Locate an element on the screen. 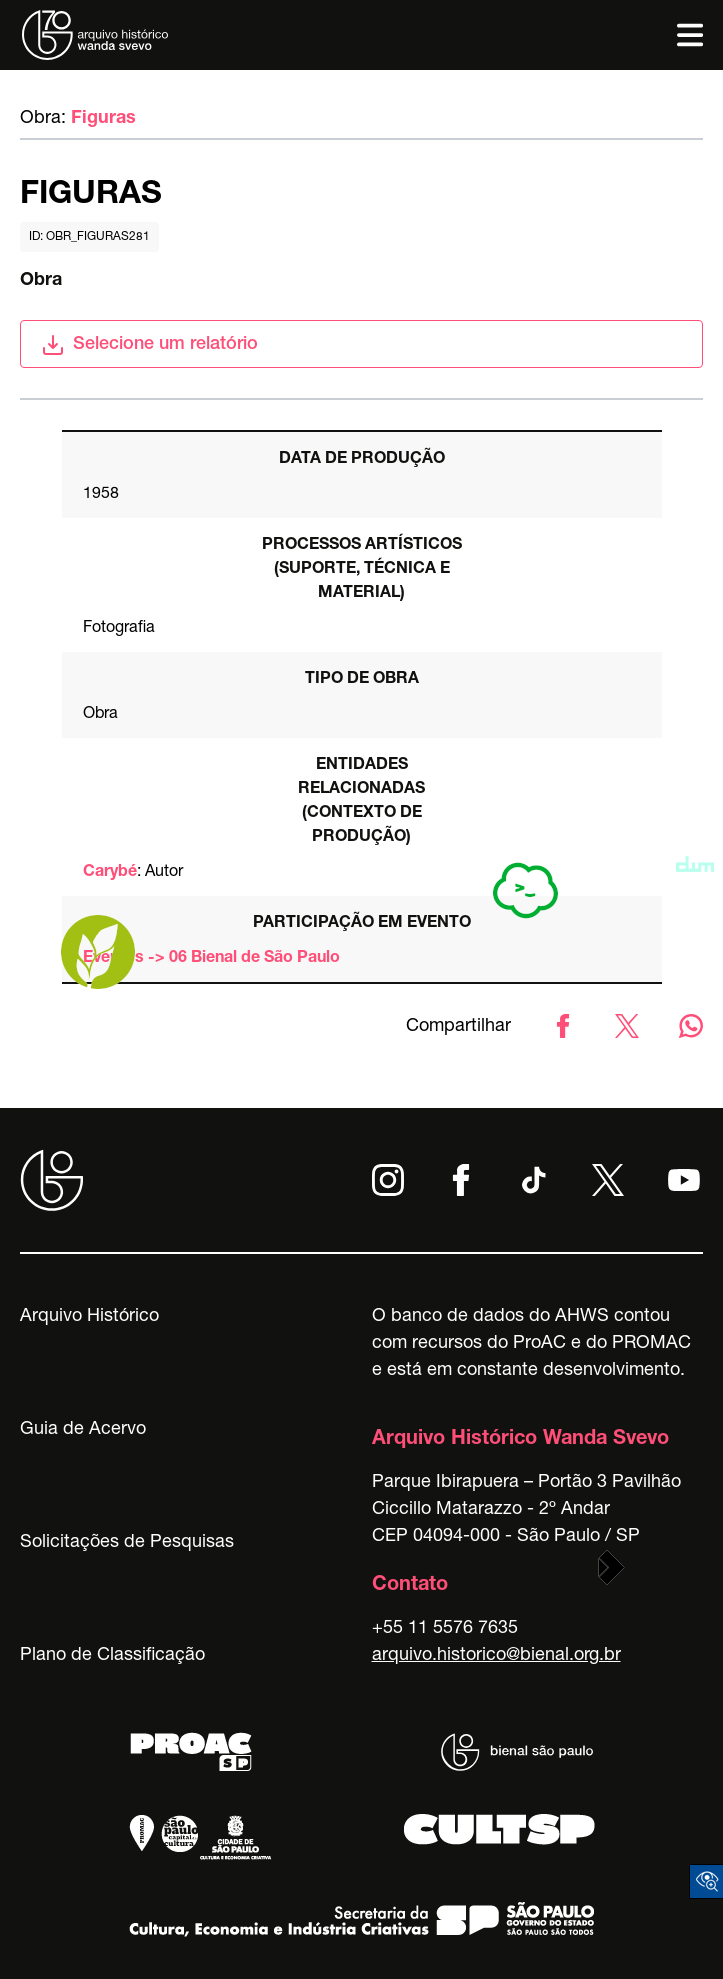 The width and height of the screenshot is (723, 1979). dwm window manager logo is located at coordinates (695, 864).